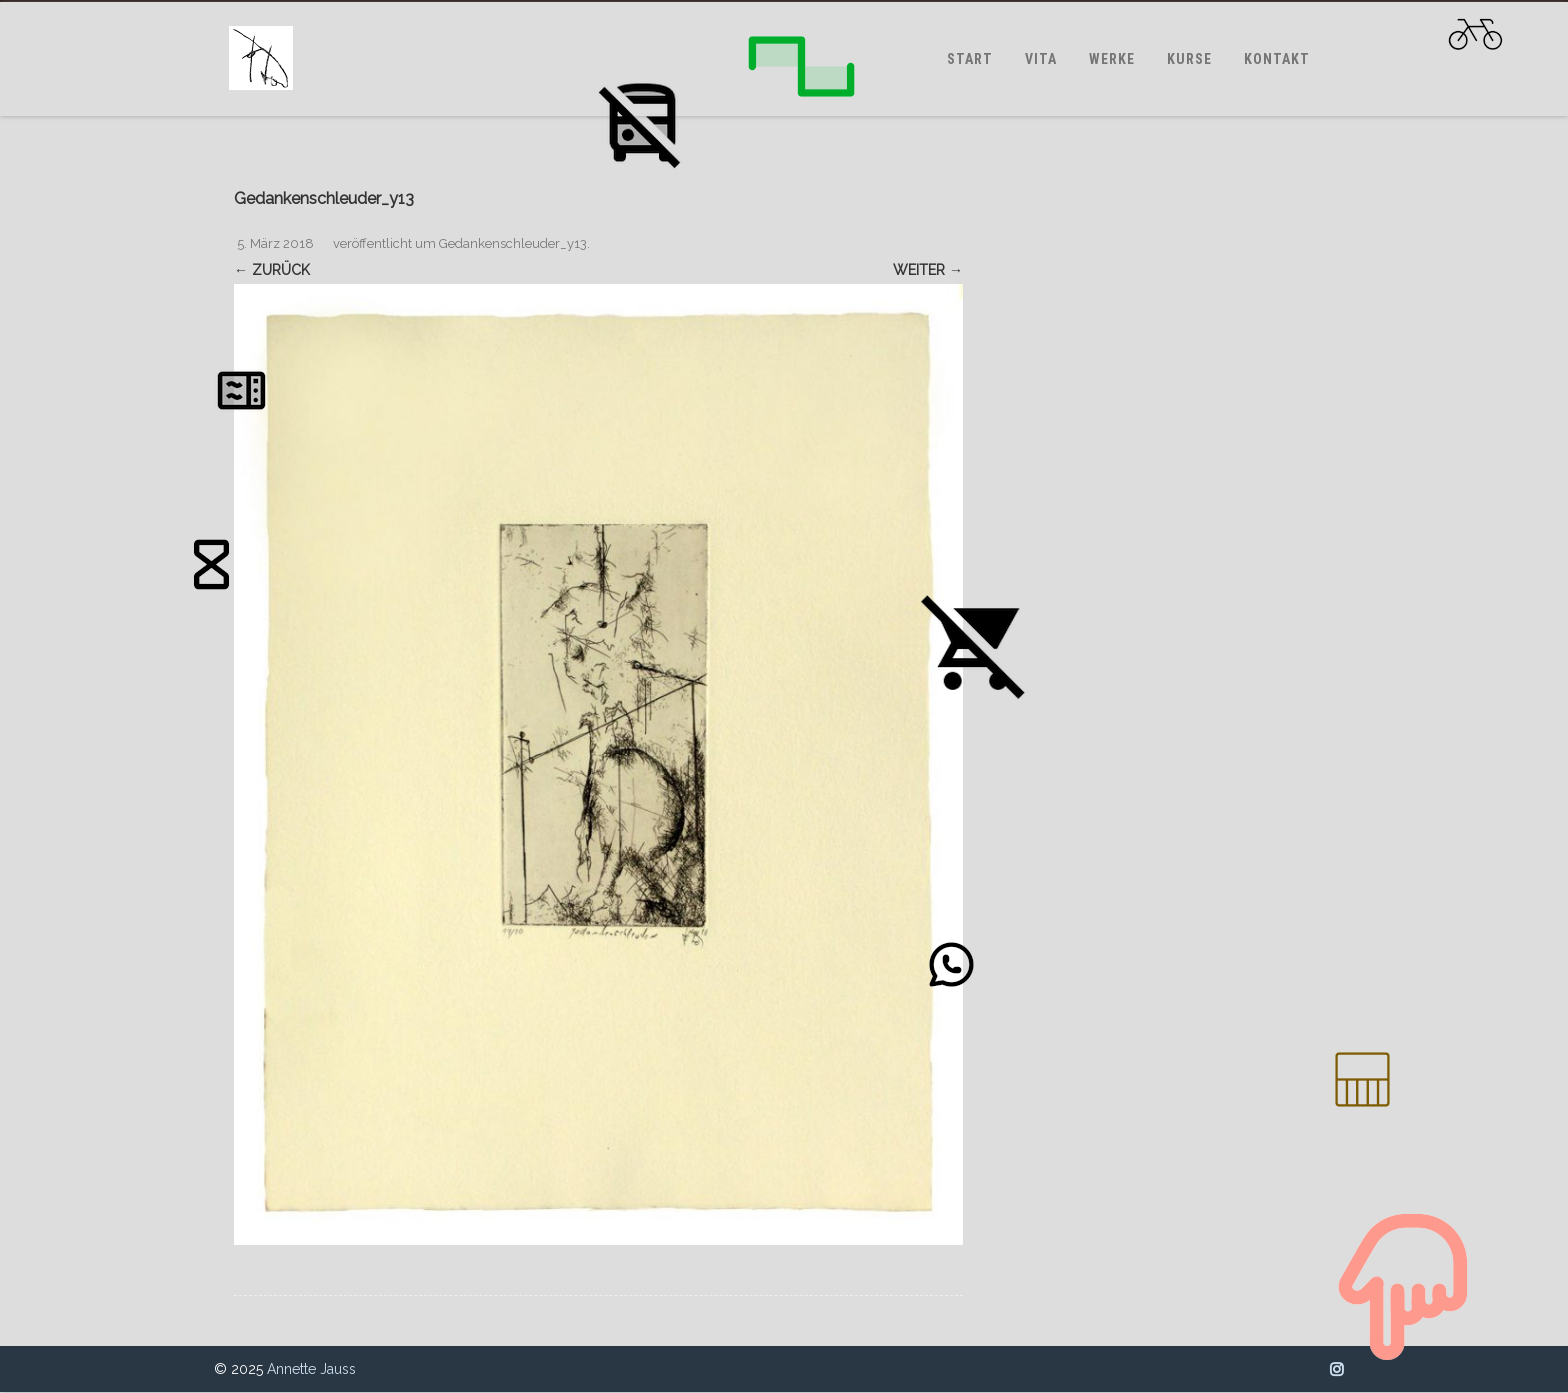 The image size is (1568, 1393). What do you see at coordinates (975, 644) in the screenshot?
I see `remove item from shopping cart` at bounding box center [975, 644].